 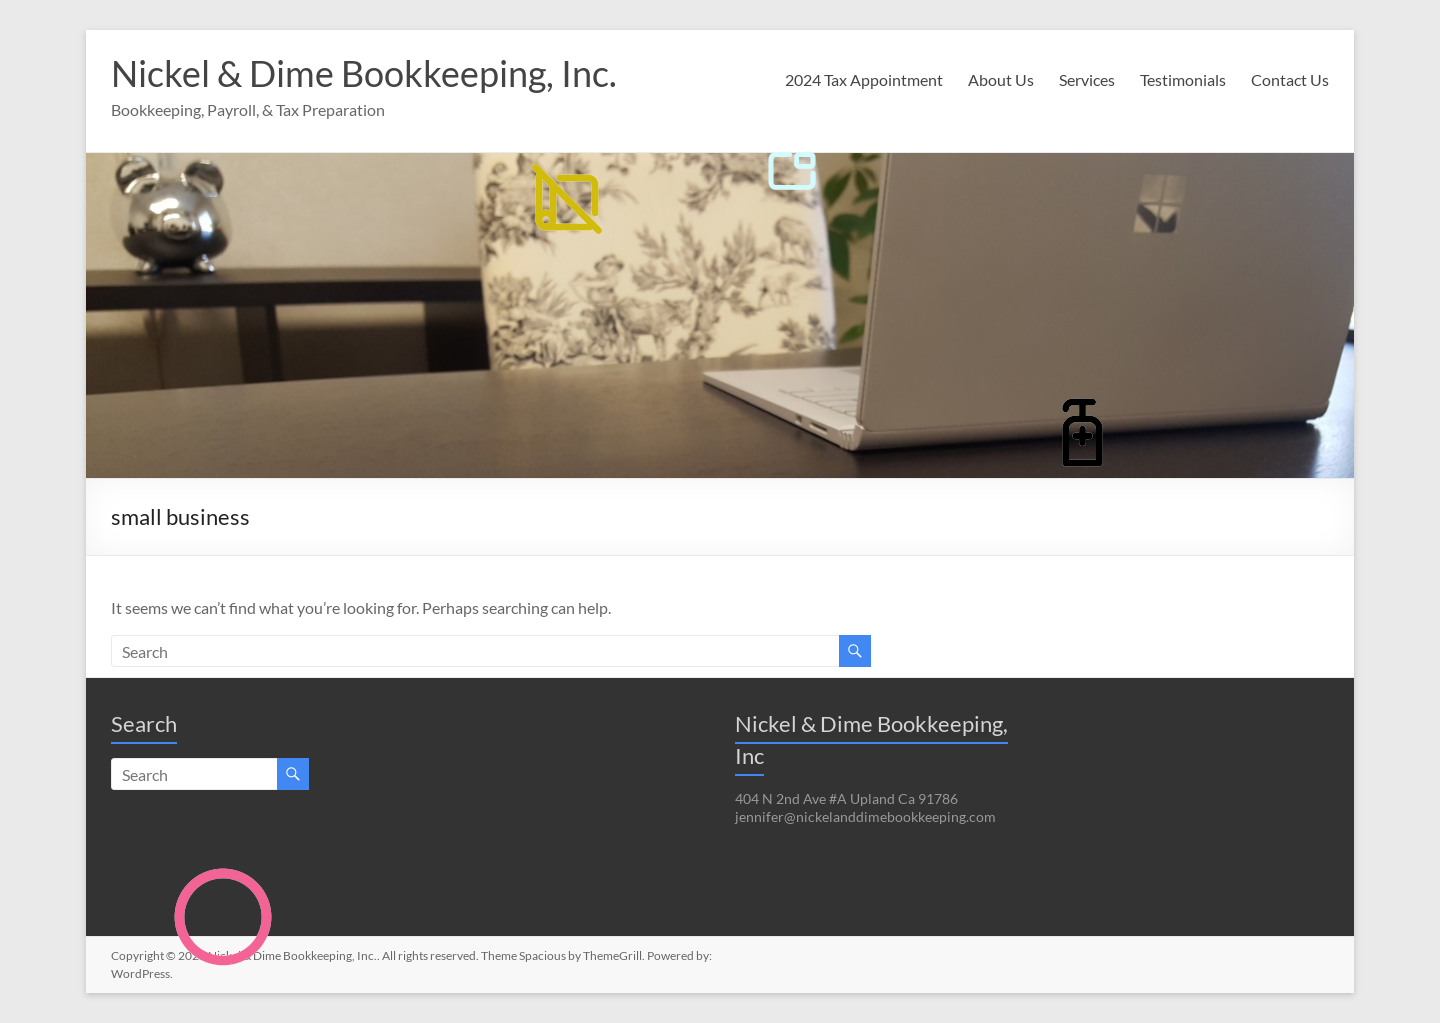 What do you see at coordinates (223, 917) in the screenshot?
I see `indicates dry clean only care instruction` at bounding box center [223, 917].